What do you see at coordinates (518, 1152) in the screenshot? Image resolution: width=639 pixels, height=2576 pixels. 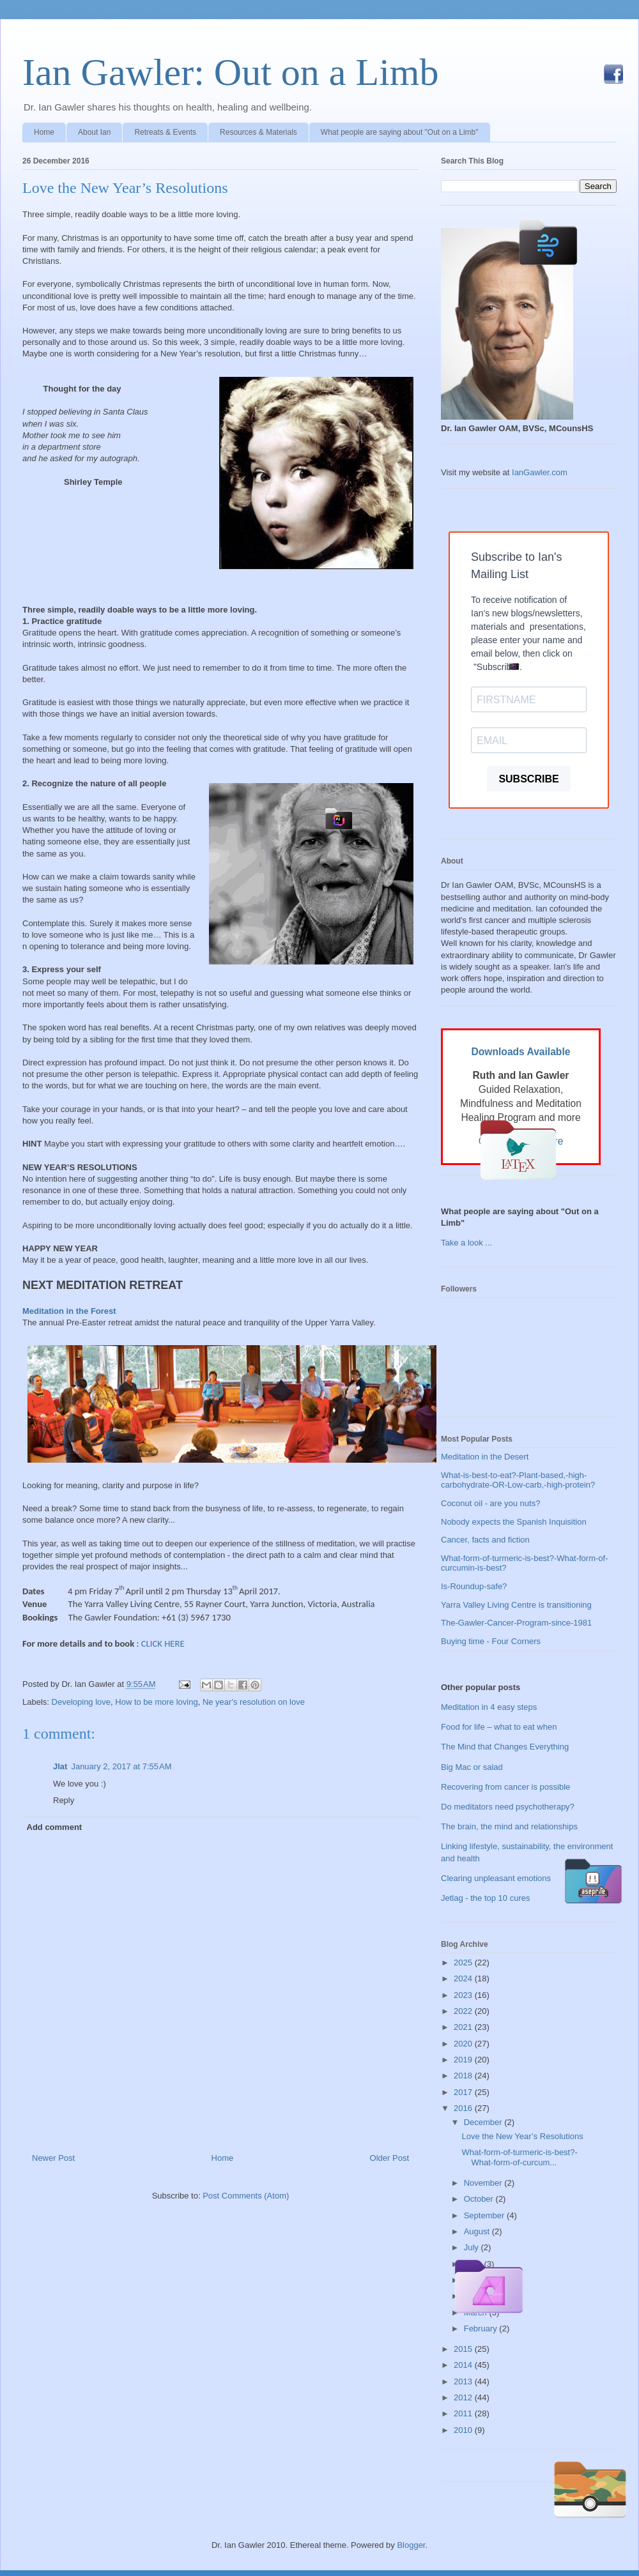 I see `open folder containing LaTeX documents` at bounding box center [518, 1152].